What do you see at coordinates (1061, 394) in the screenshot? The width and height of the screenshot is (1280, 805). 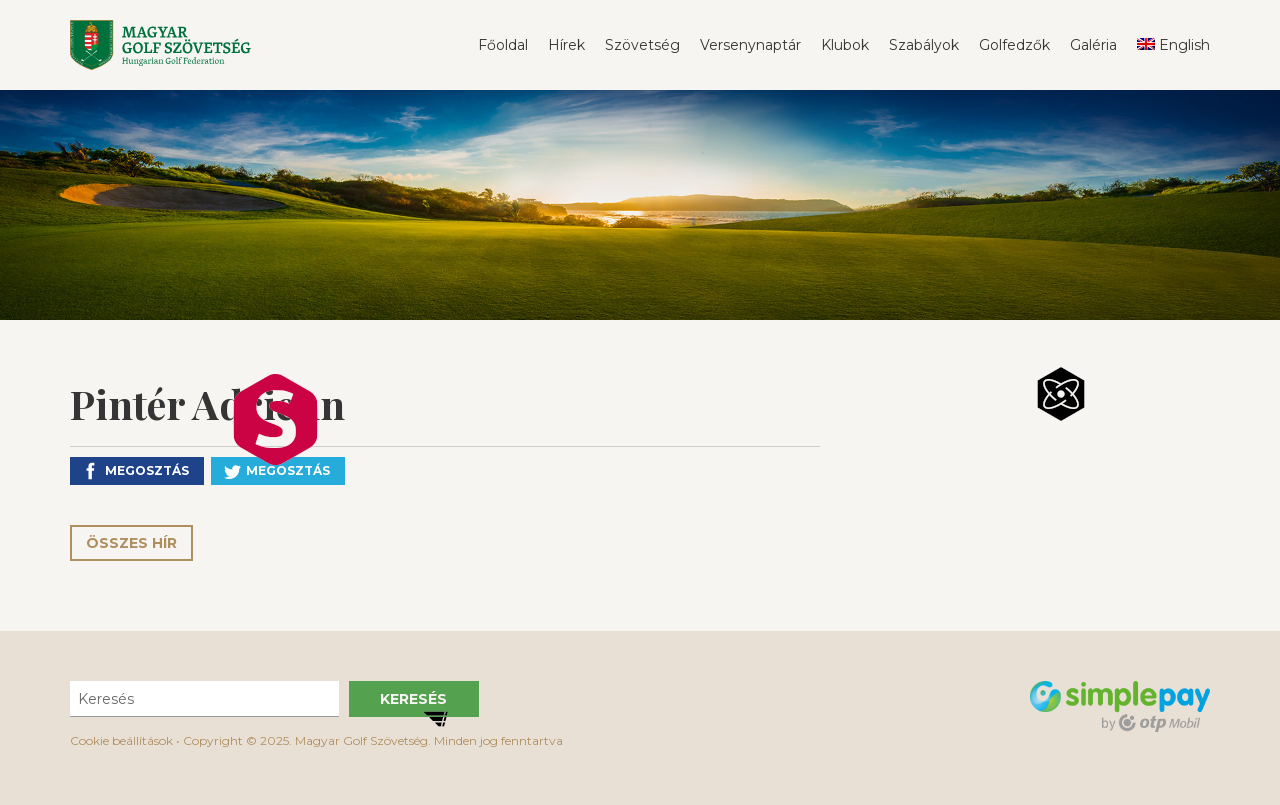 I see `preact javascript library logo` at bounding box center [1061, 394].